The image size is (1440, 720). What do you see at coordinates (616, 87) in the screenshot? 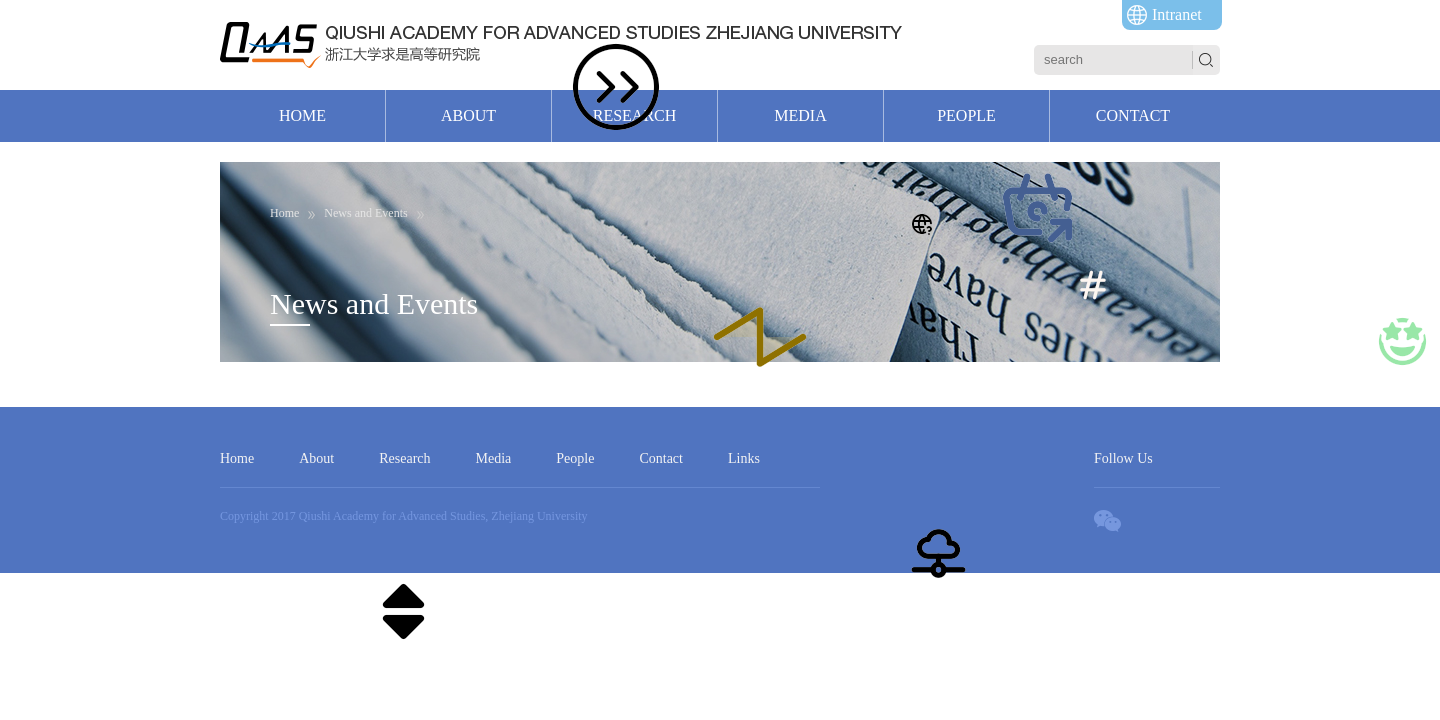
I see `skip forward or advance to next item` at bounding box center [616, 87].